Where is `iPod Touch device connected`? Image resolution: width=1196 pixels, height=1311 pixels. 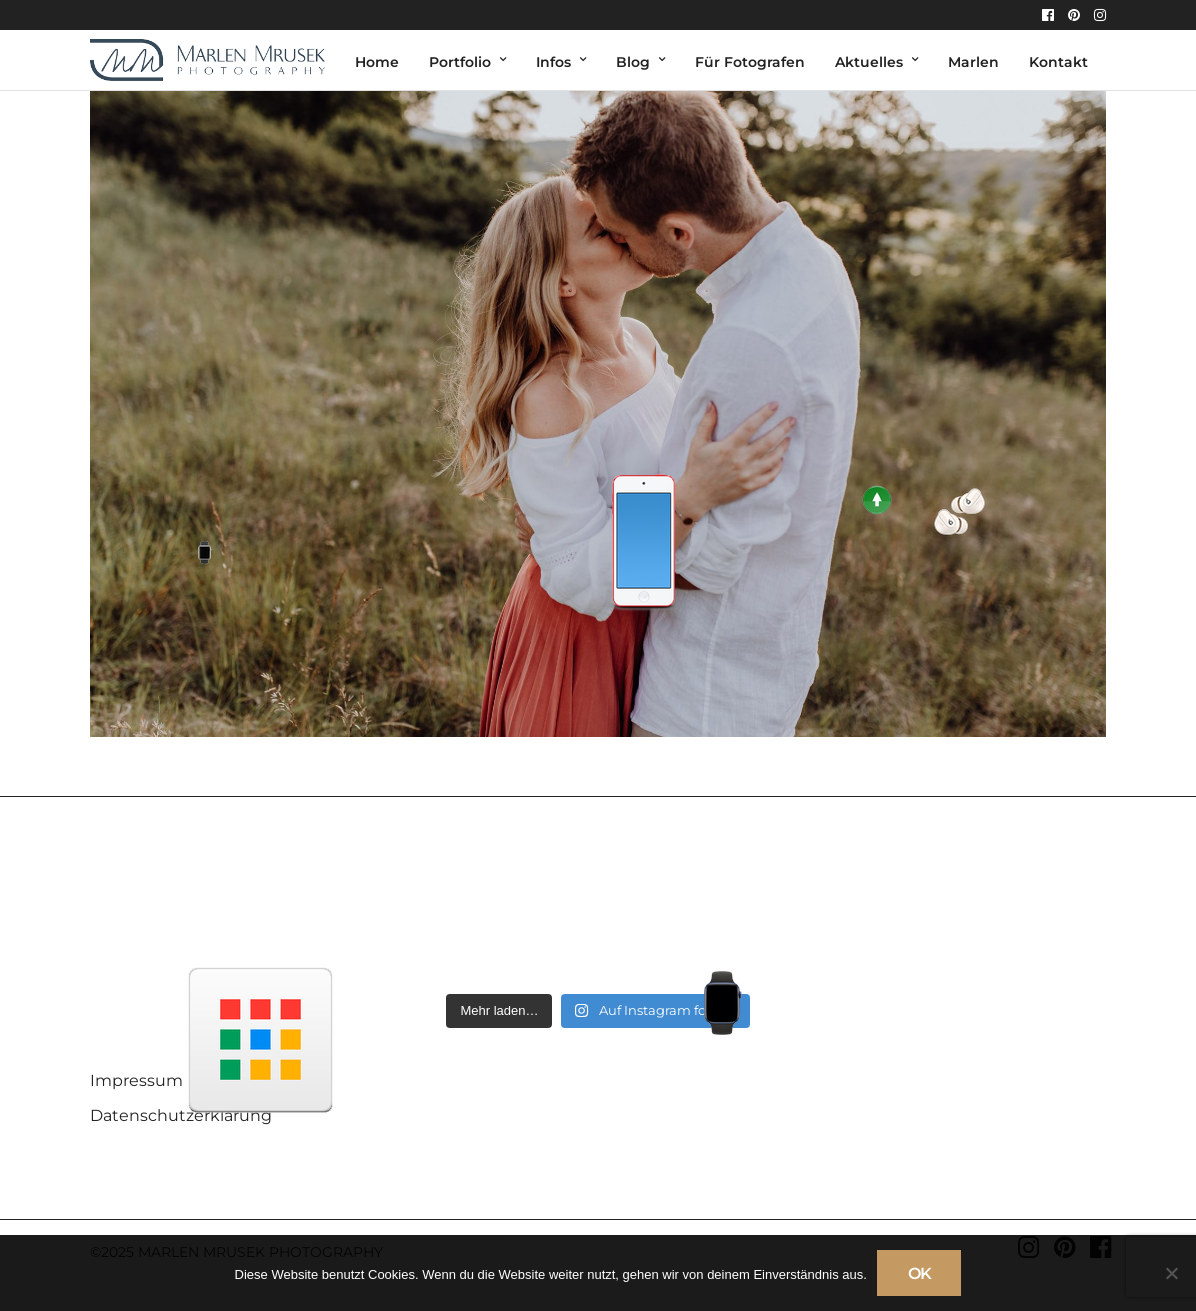
iPod Touch device connected is located at coordinates (644, 543).